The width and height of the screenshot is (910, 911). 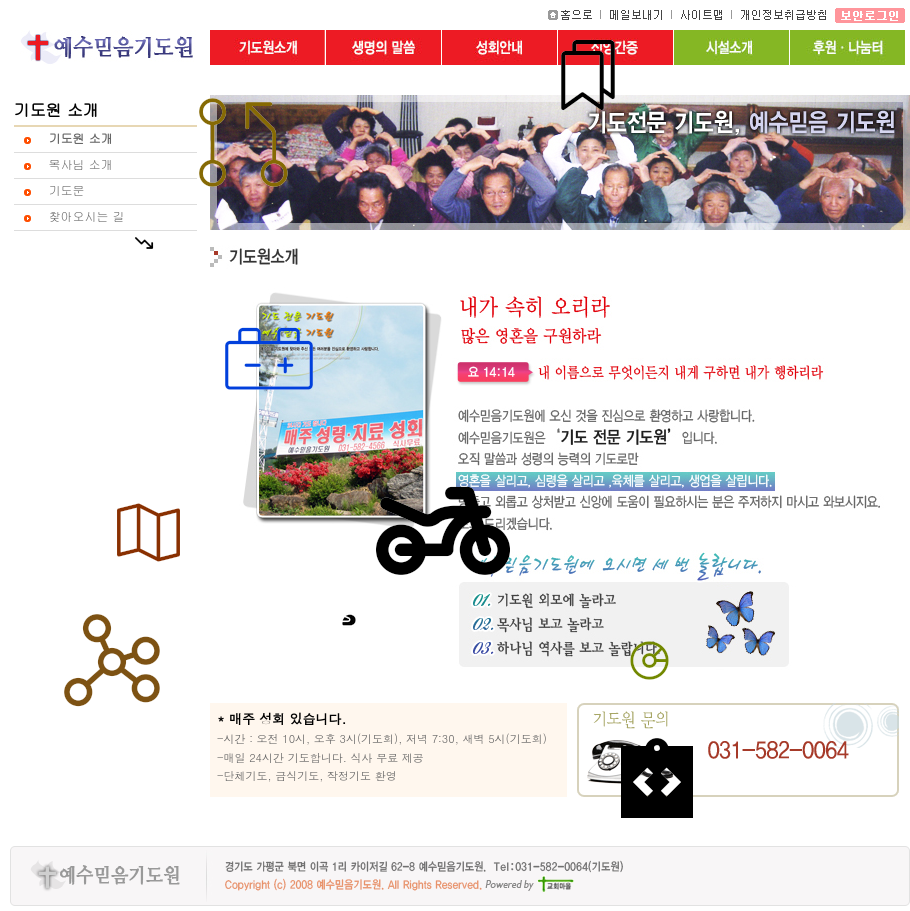 I want to click on view map or navigation, so click(x=148, y=532).